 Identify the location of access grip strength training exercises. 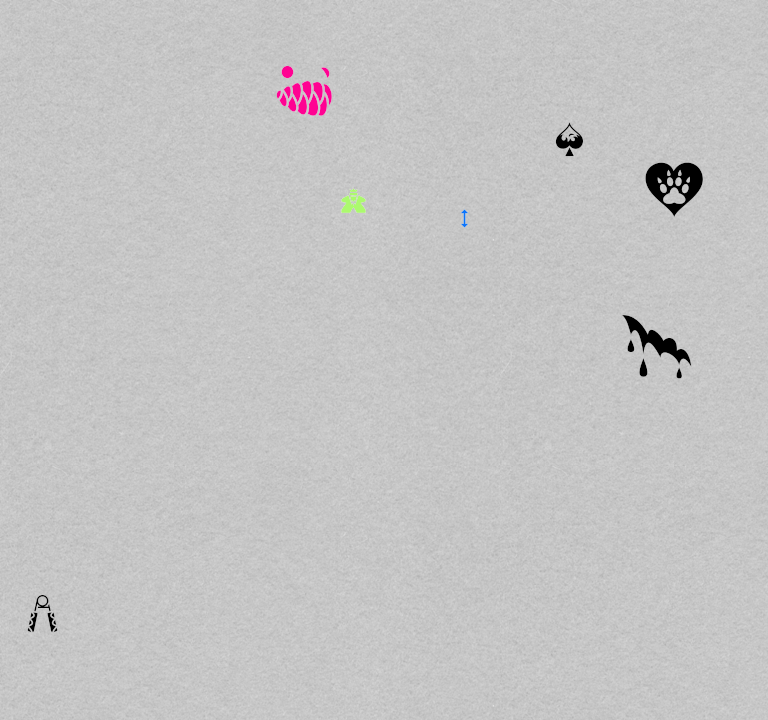
(42, 613).